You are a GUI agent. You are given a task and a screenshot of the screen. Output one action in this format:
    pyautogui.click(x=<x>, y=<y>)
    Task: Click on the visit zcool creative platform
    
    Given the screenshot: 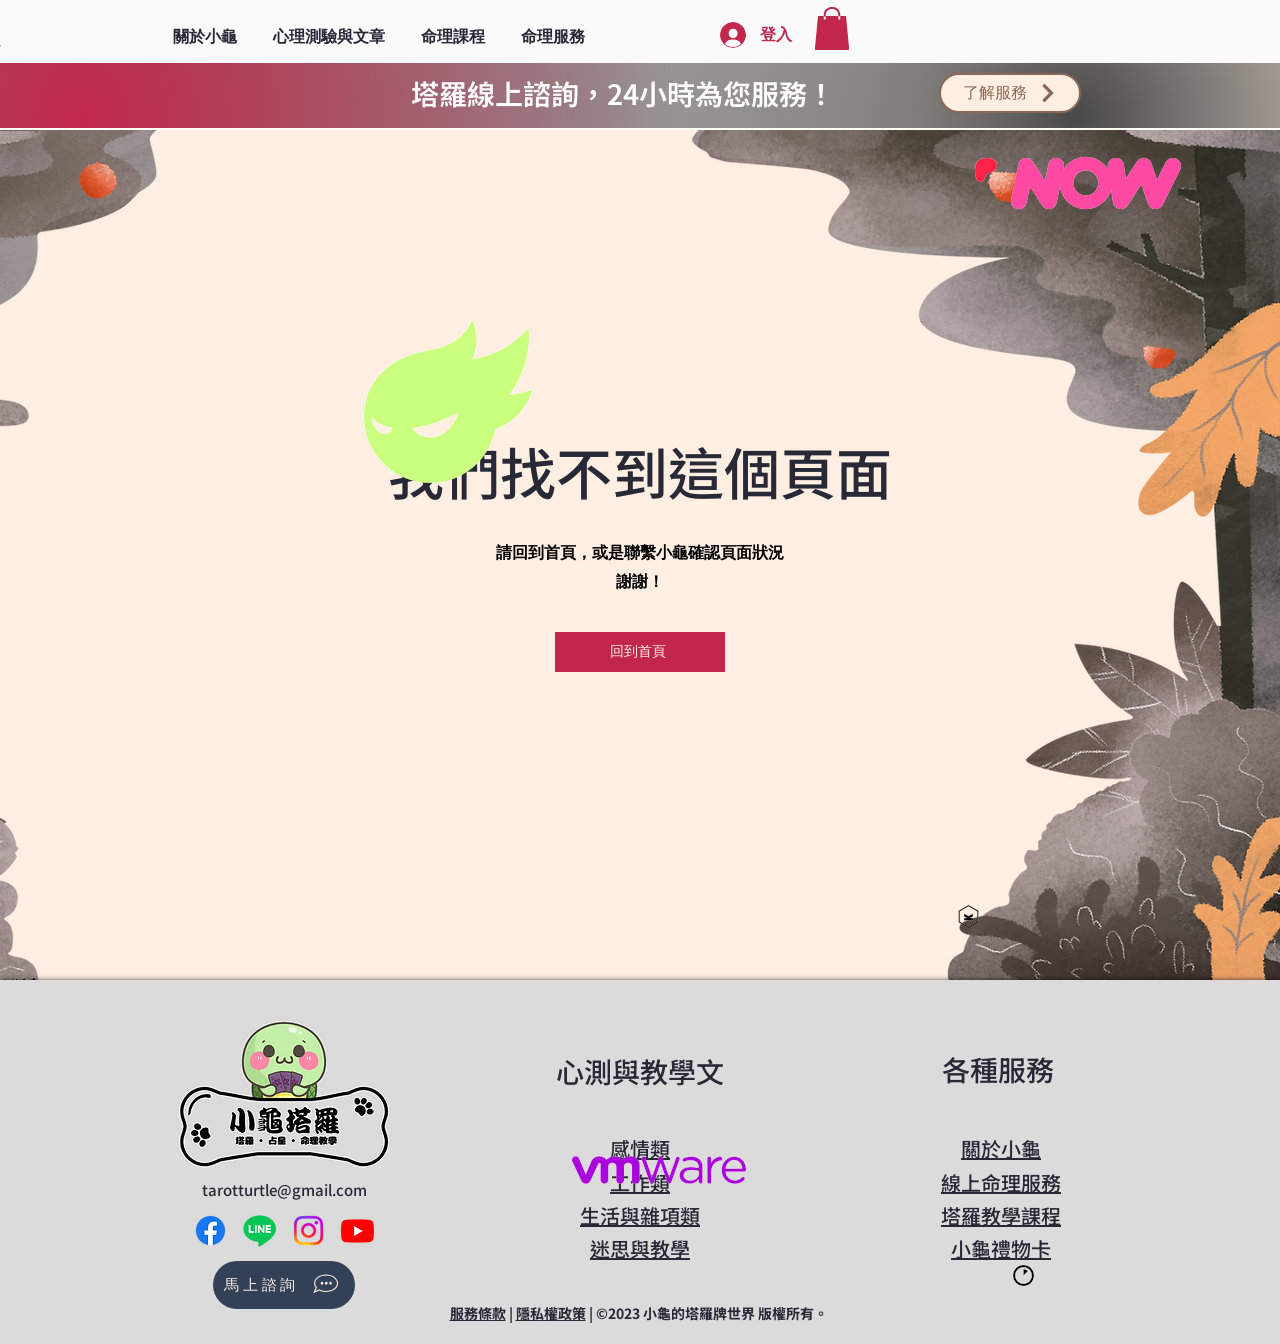 What is the action you would take?
    pyautogui.click(x=448, y=402)
    